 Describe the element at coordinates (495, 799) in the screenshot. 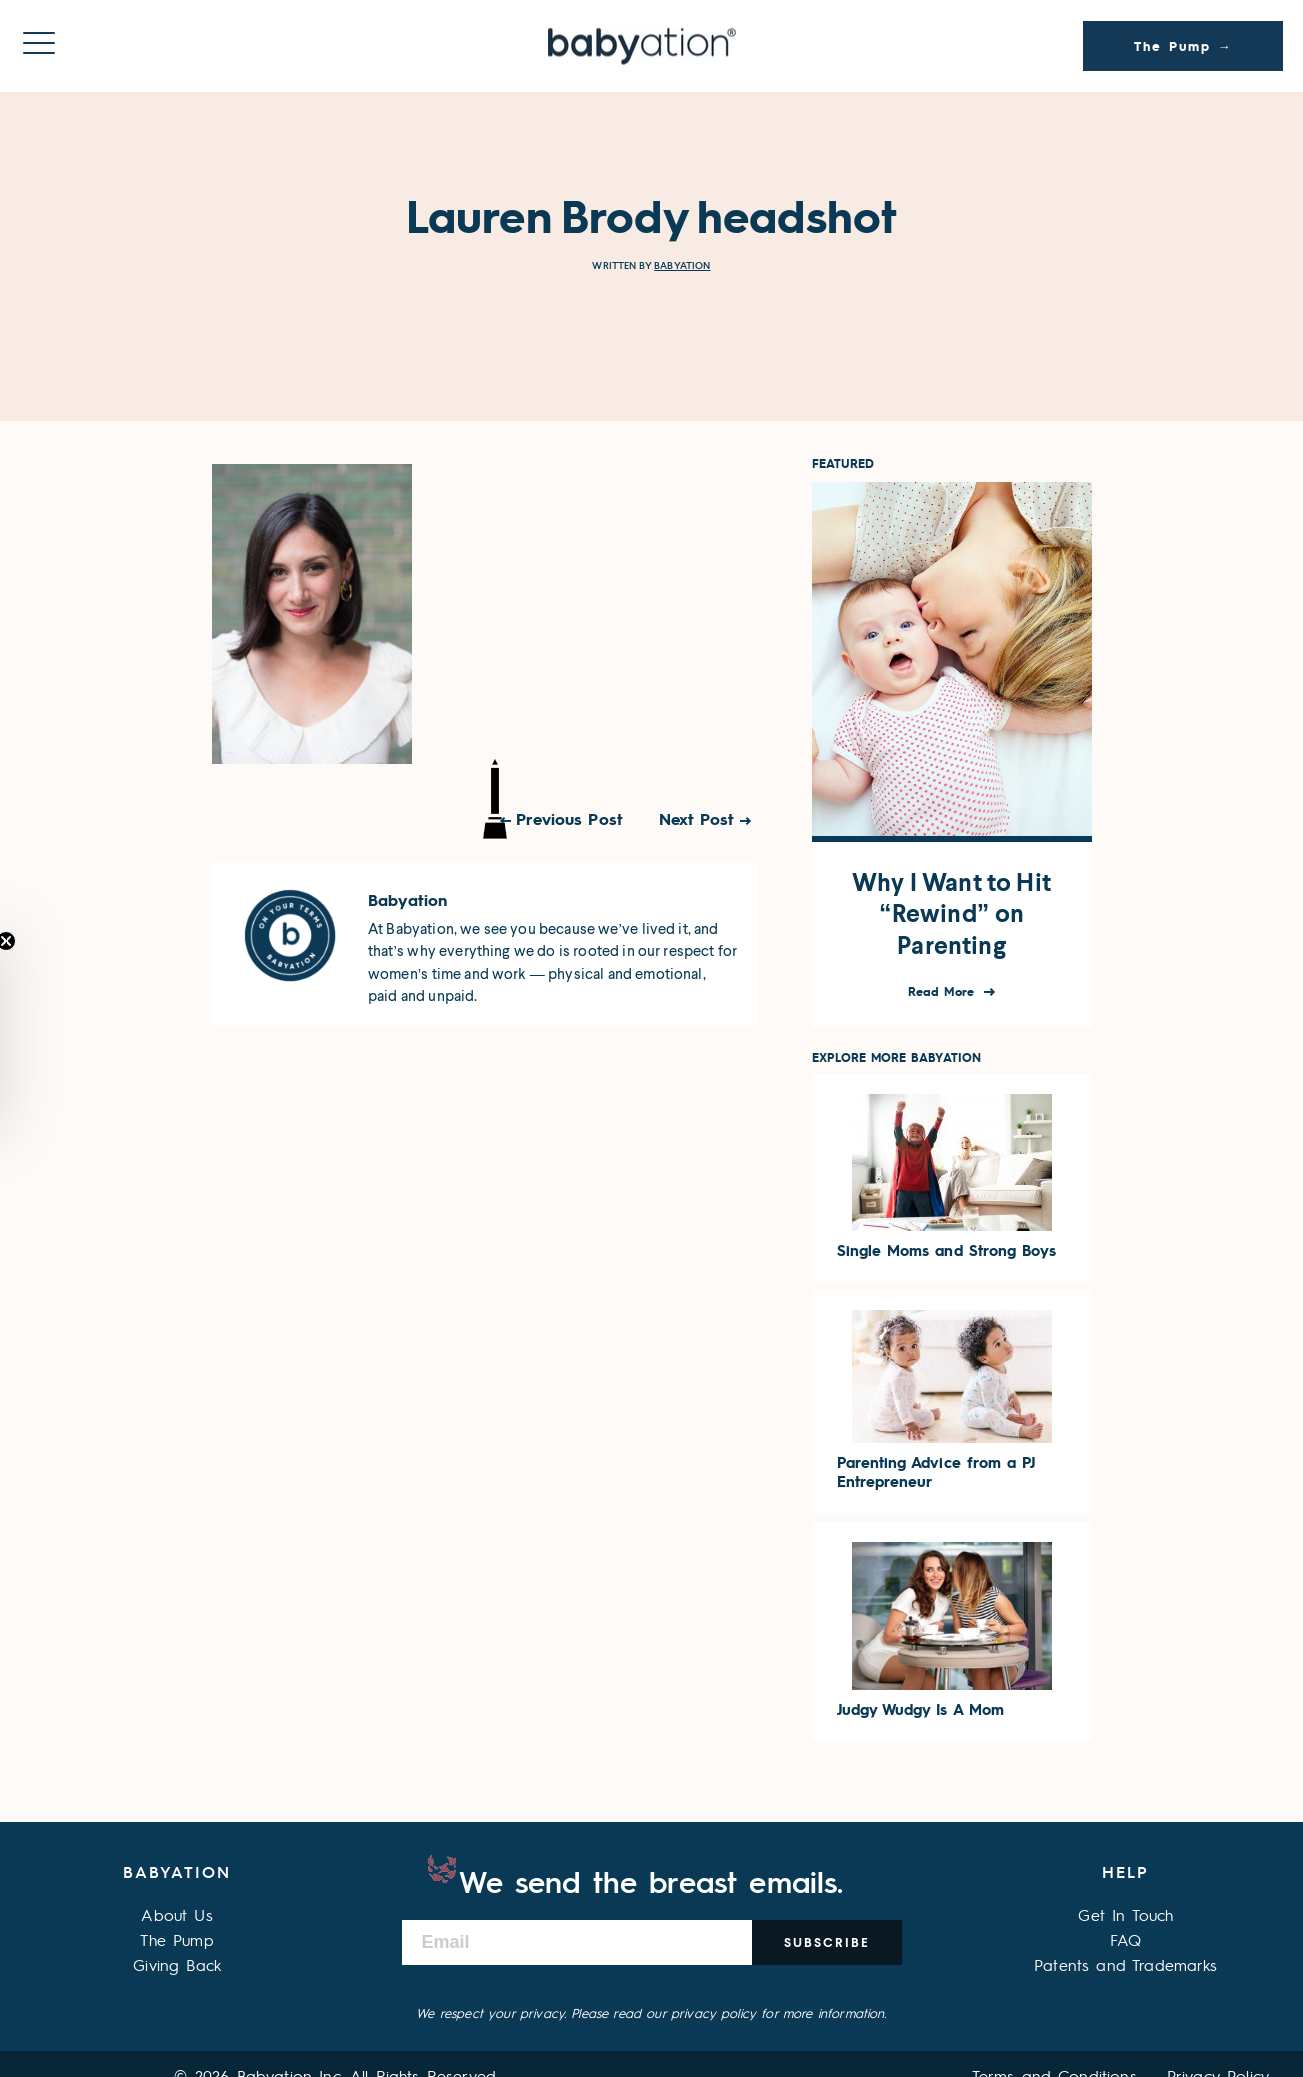

I see `indicates a monument or landmark location` at that location.